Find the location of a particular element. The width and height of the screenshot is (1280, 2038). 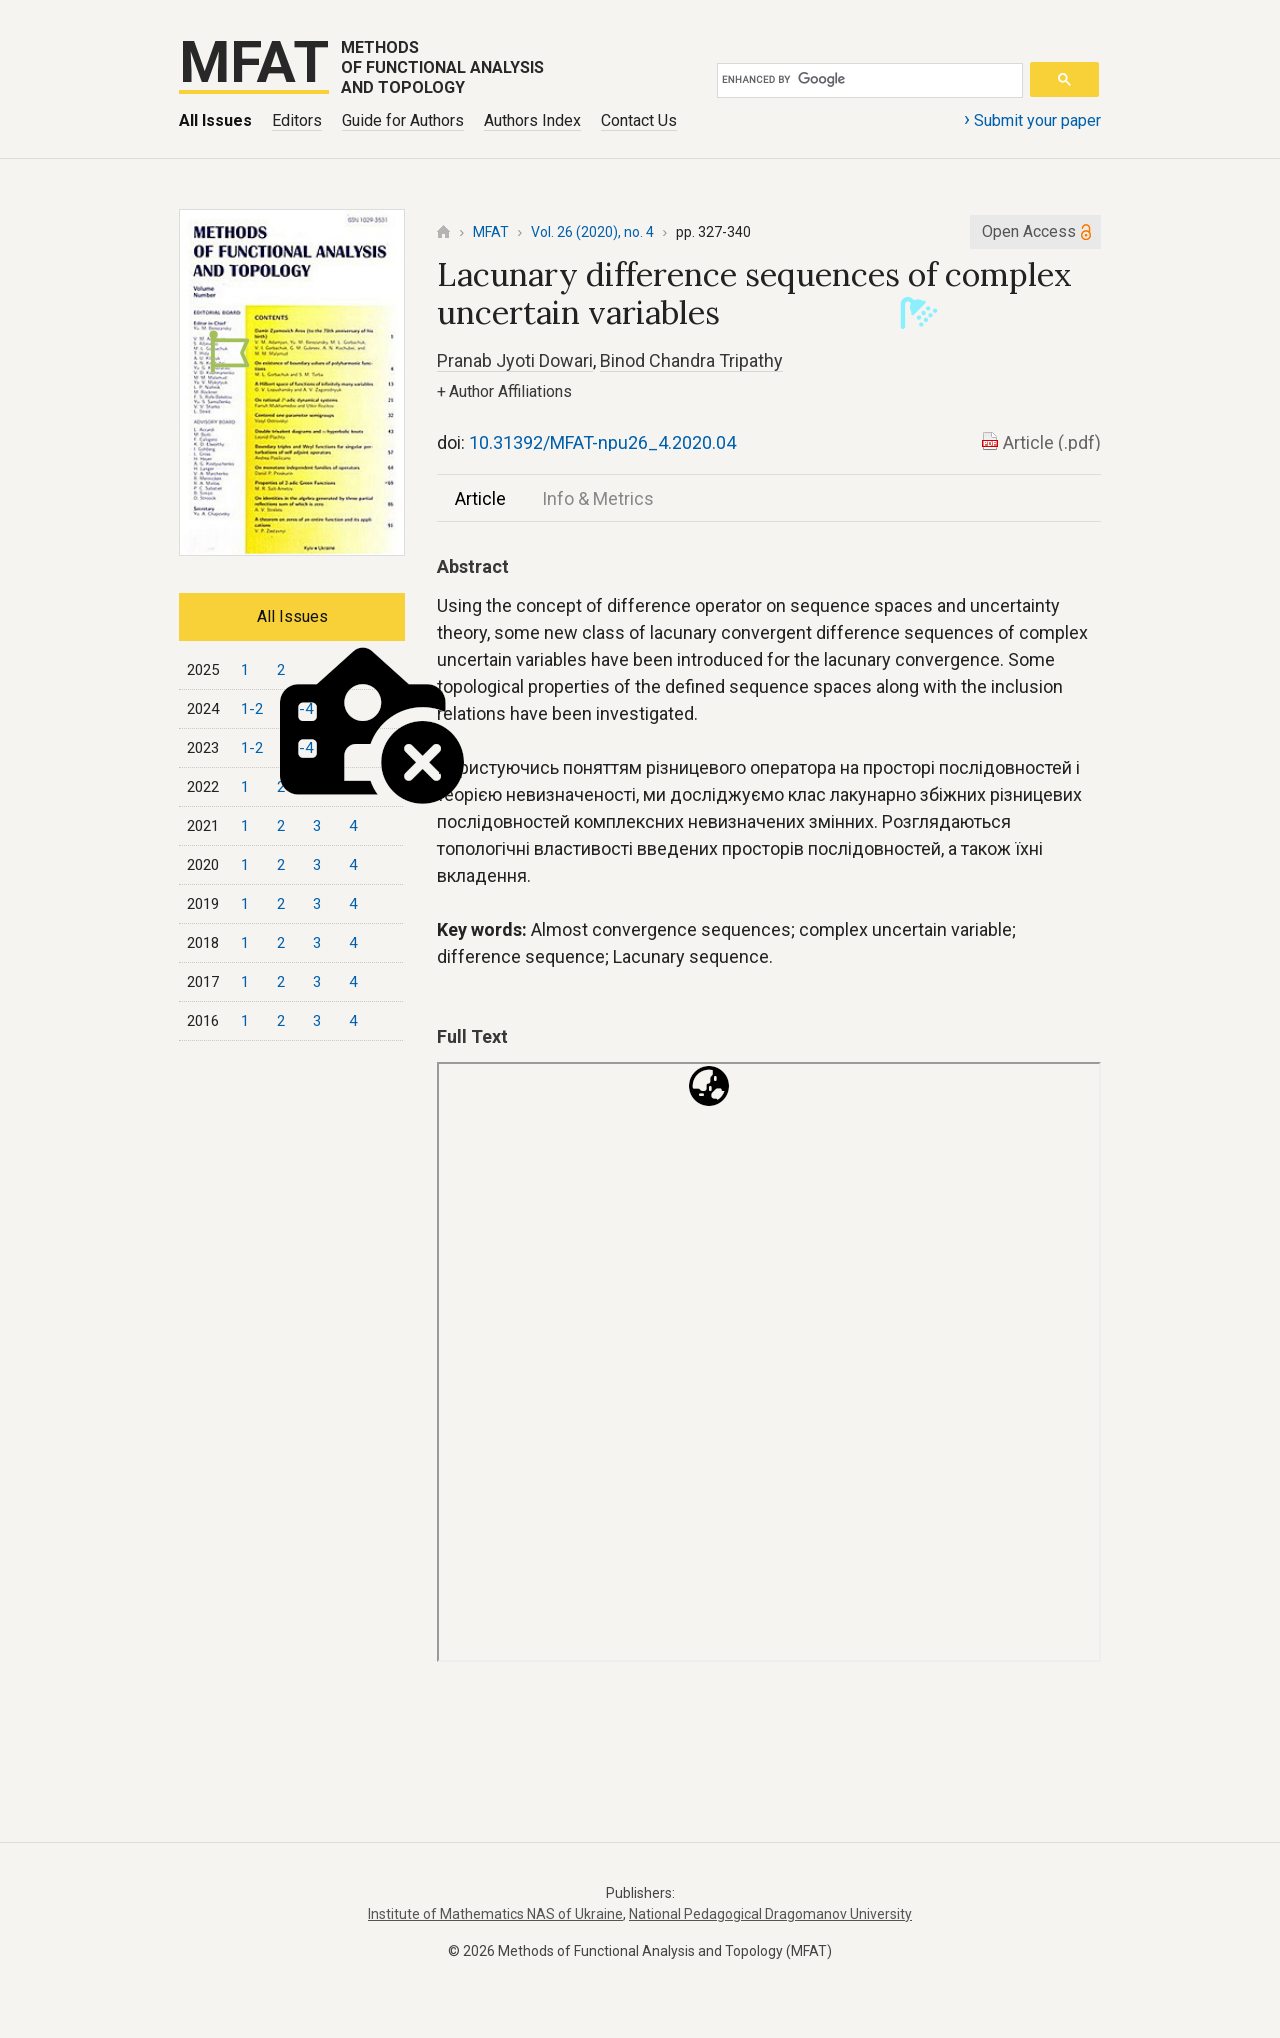

view asia-pacific region settings is located at coordinates (709, 1086).